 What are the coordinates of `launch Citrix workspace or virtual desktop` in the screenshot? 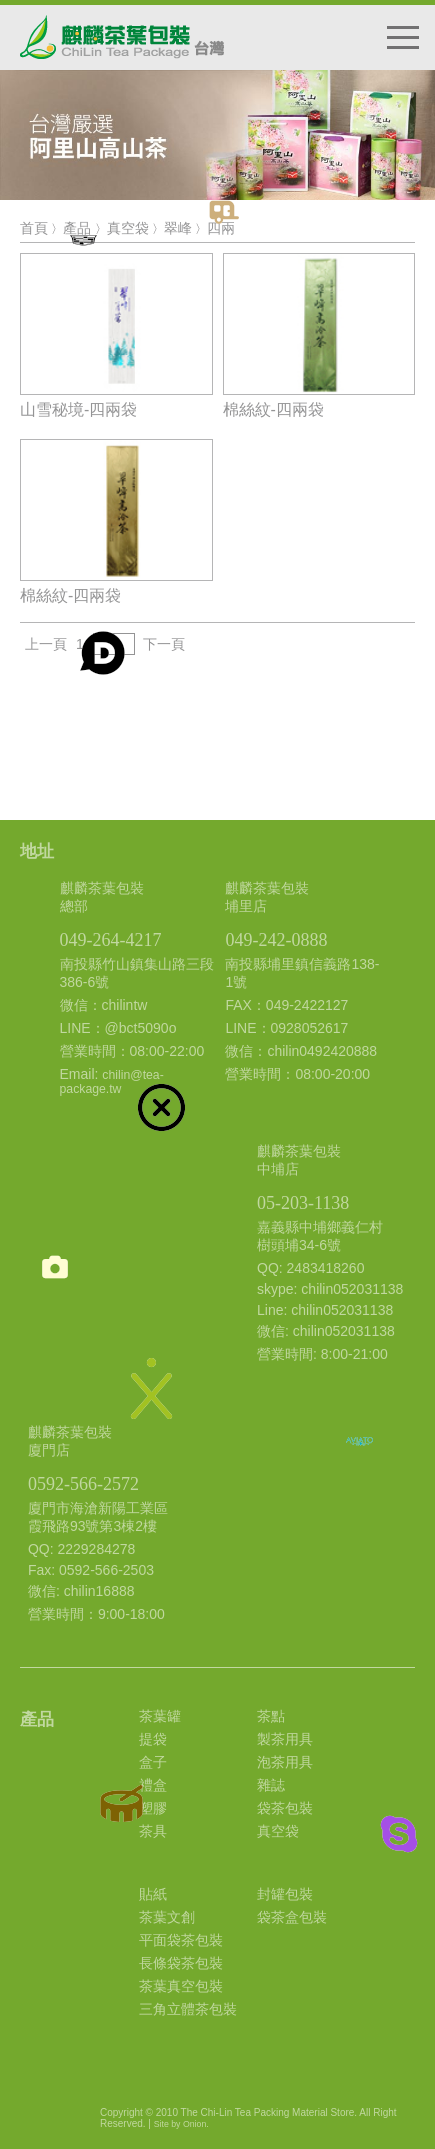 It's located at (151, 1388).